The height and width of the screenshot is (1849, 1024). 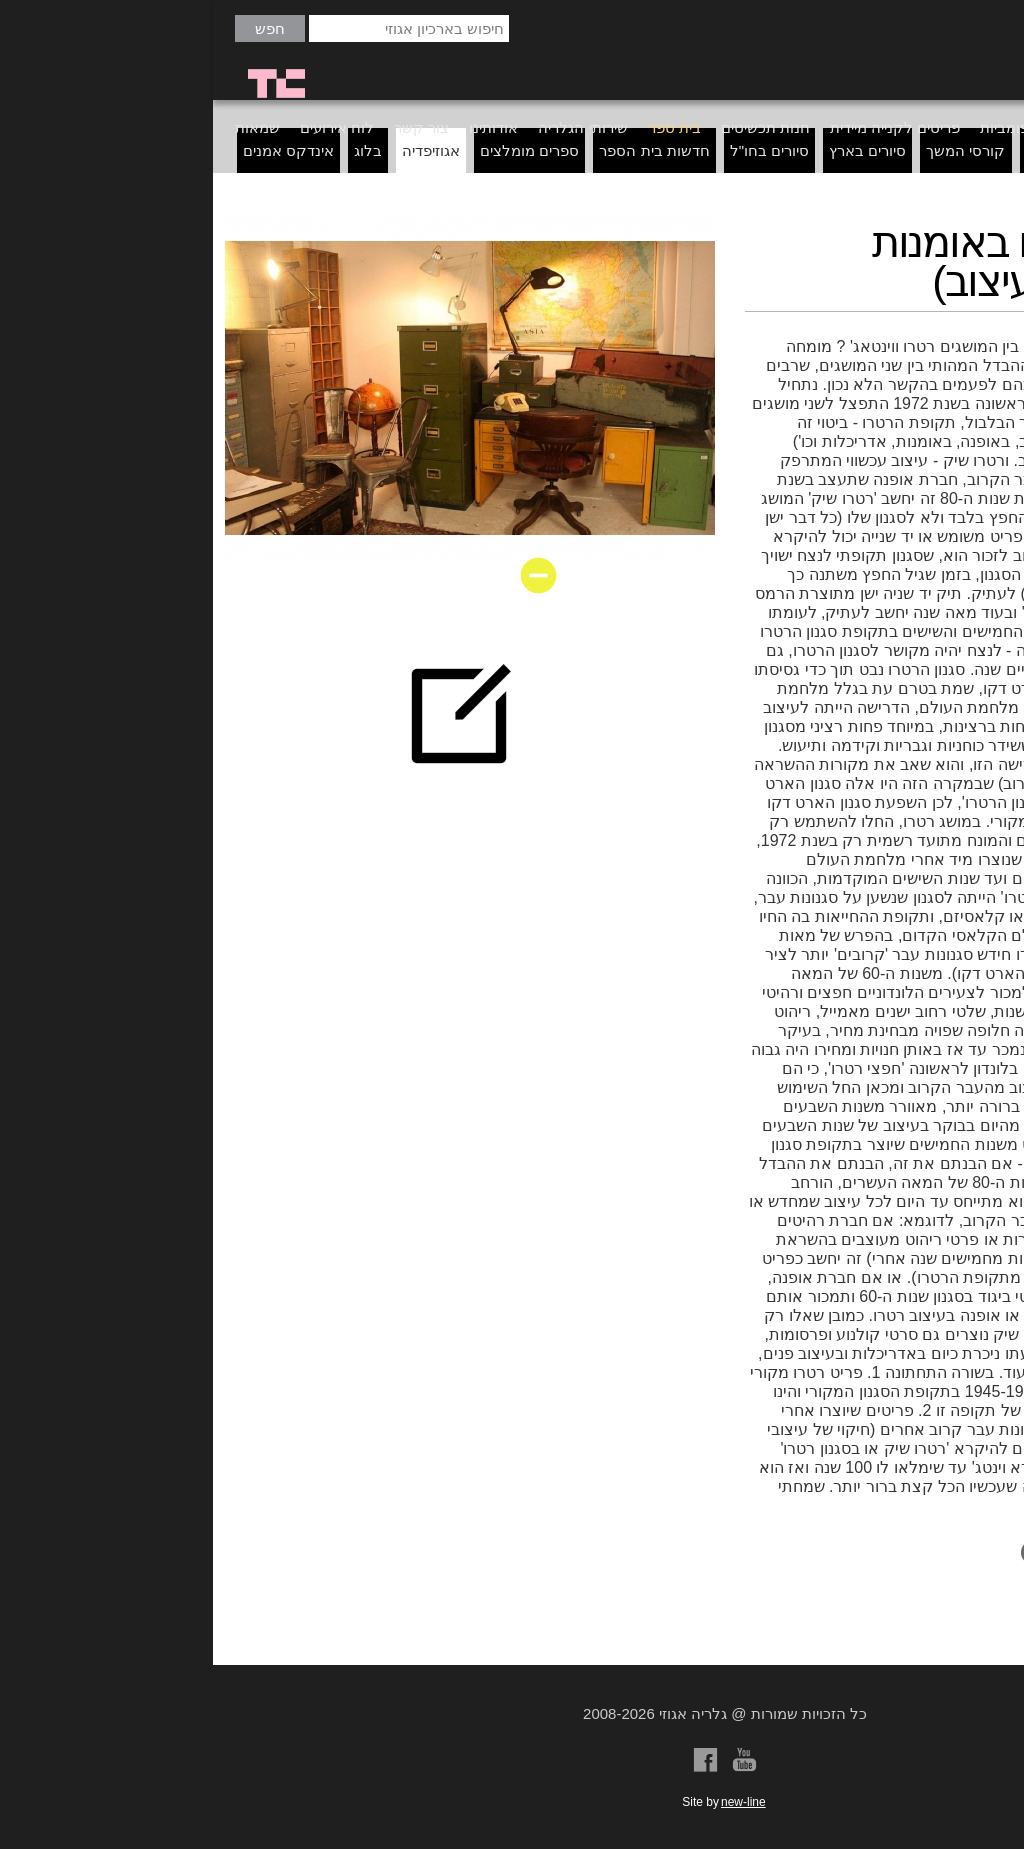 I want to click on edit content in a text field or form, so click(x=459, y=716).